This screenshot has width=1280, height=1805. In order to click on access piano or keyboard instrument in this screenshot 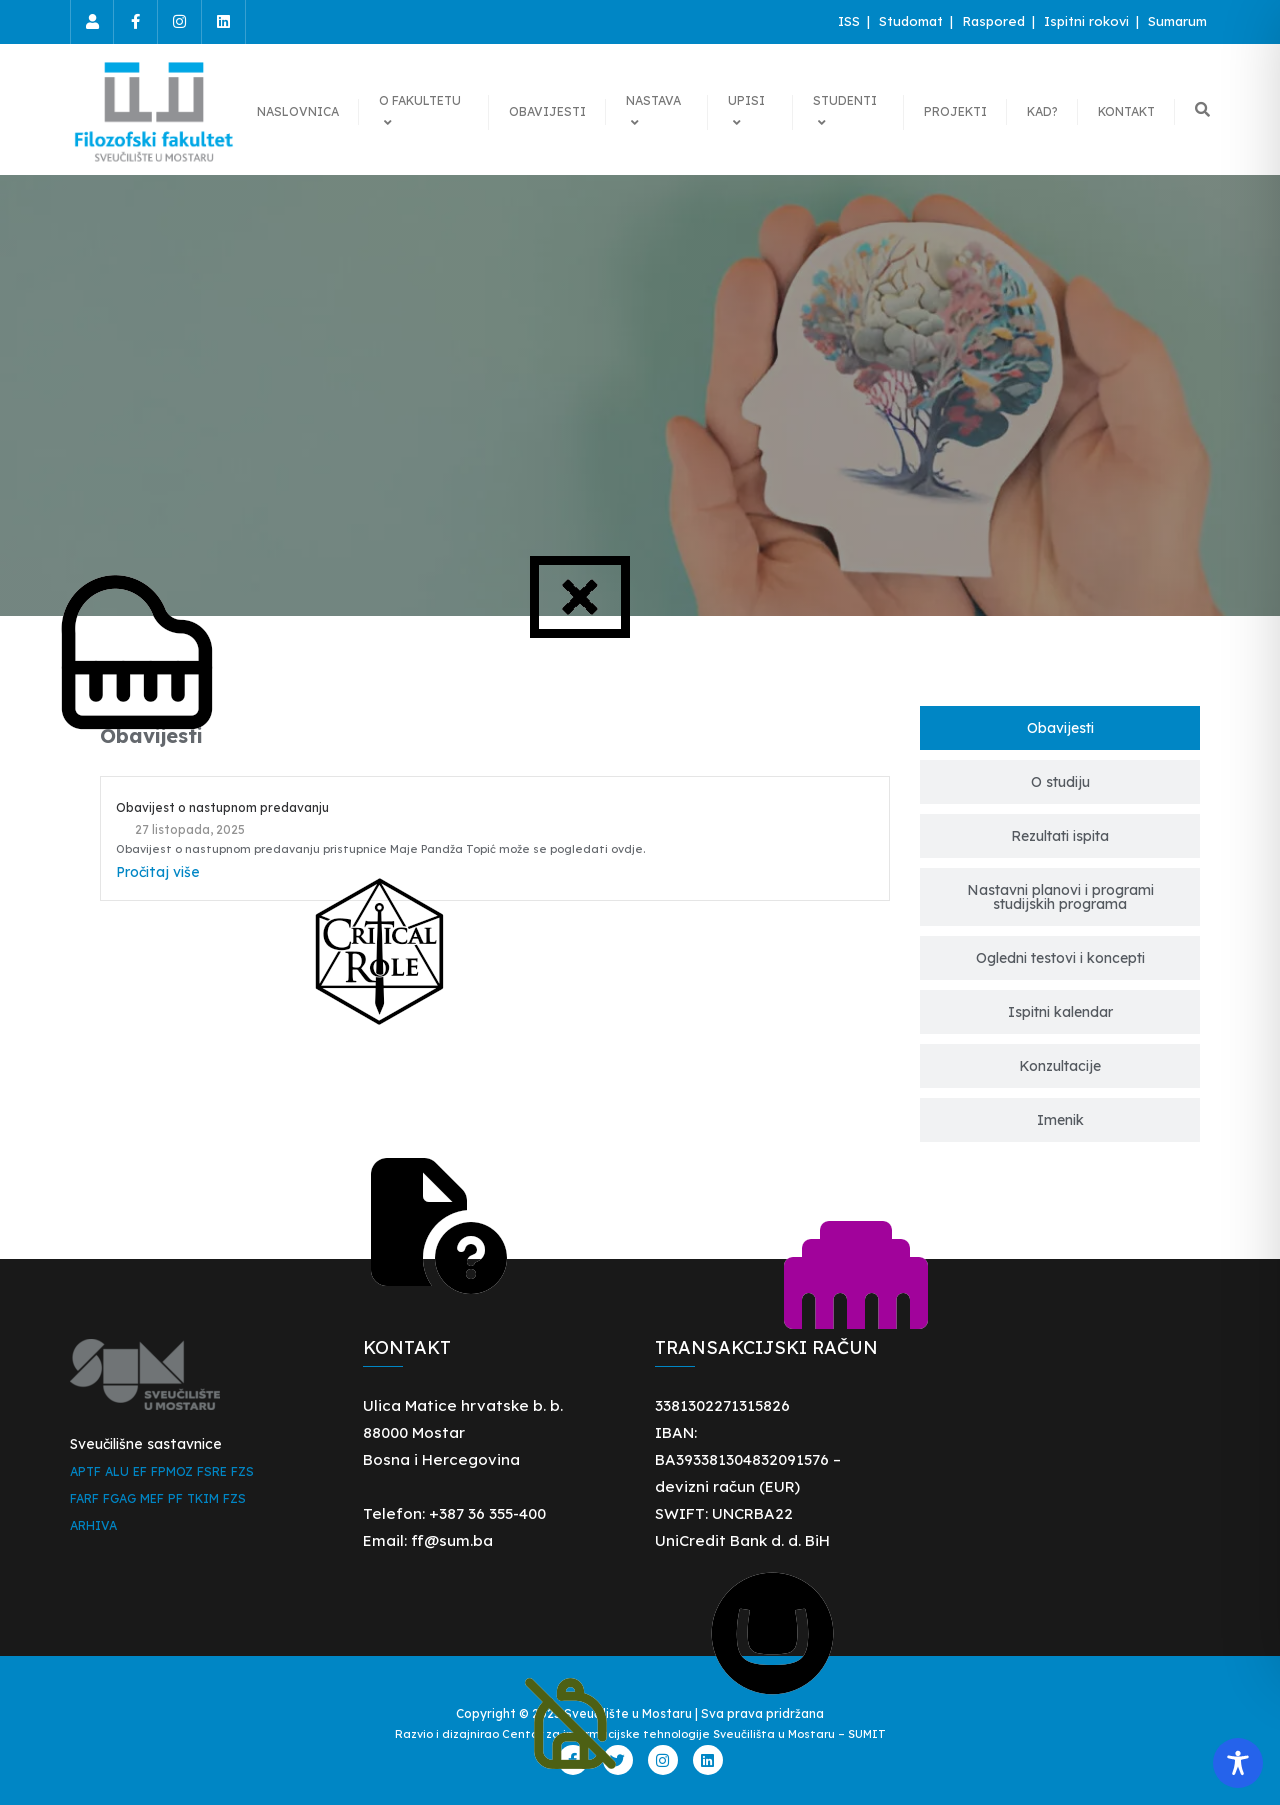, I will do `click(137, 654)`.